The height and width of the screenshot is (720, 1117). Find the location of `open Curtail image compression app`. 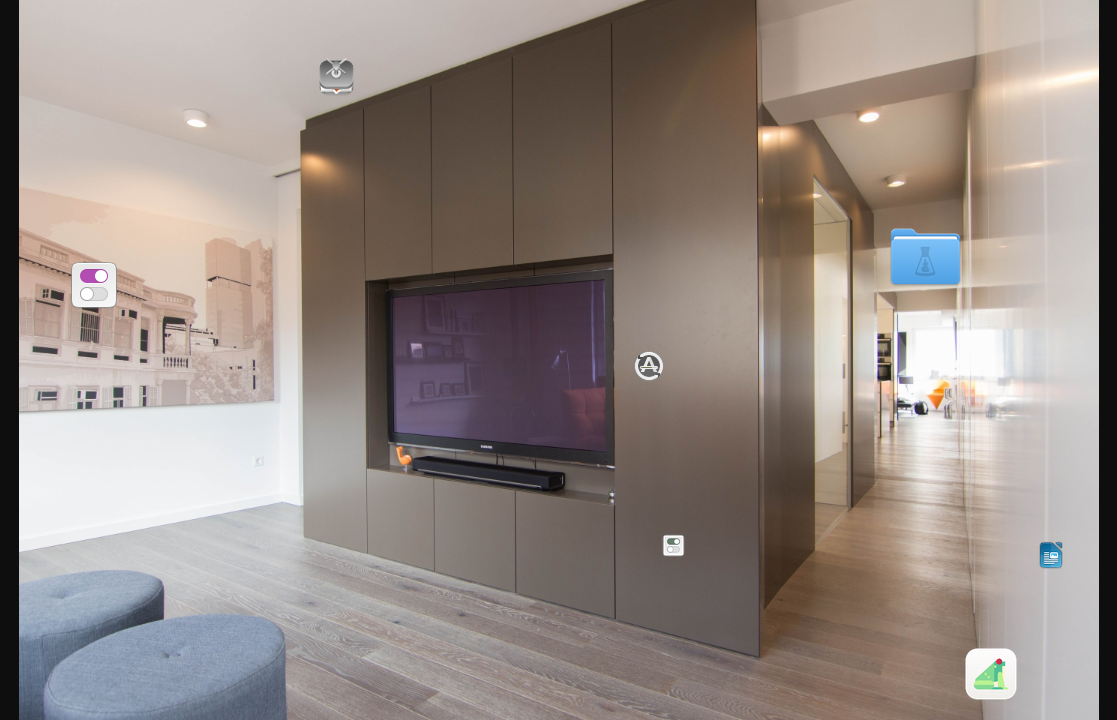

open Curtail image compression app is located at coordinates (336, 77).